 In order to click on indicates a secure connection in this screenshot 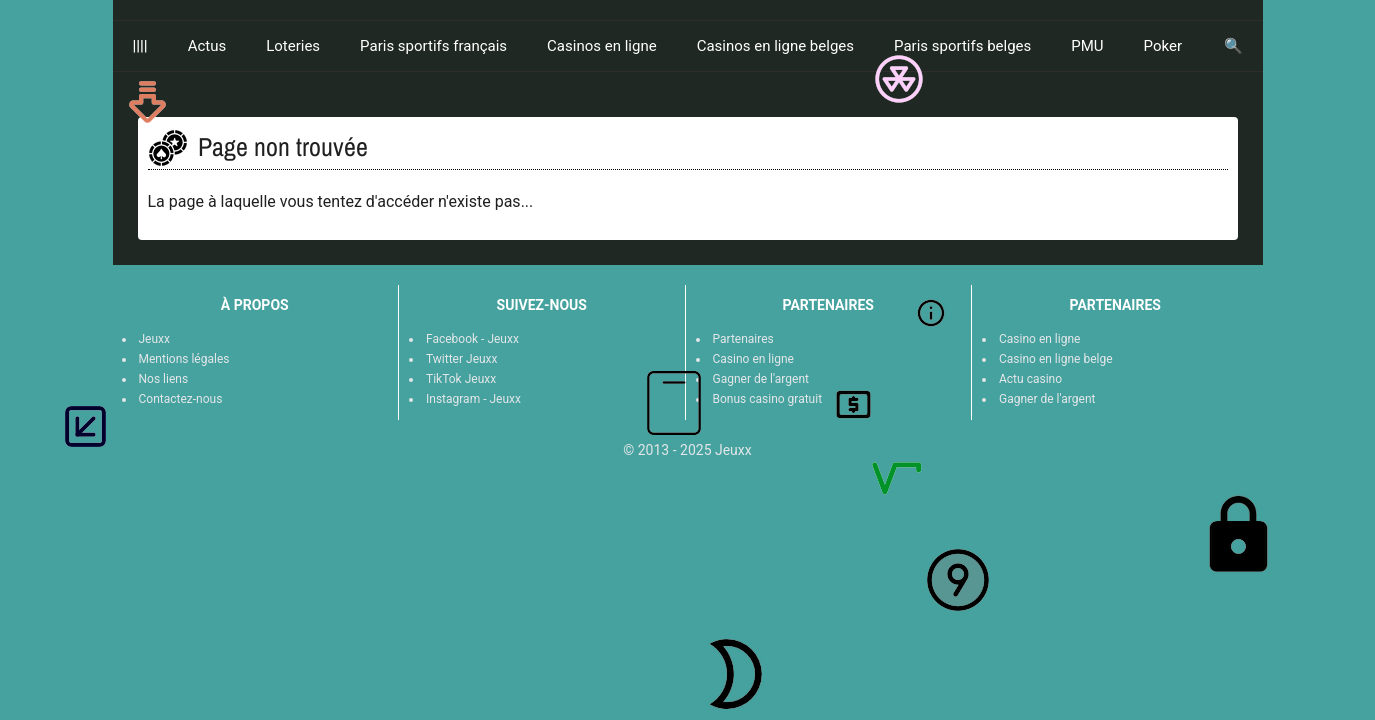, I will do `click(1238, 535)`.